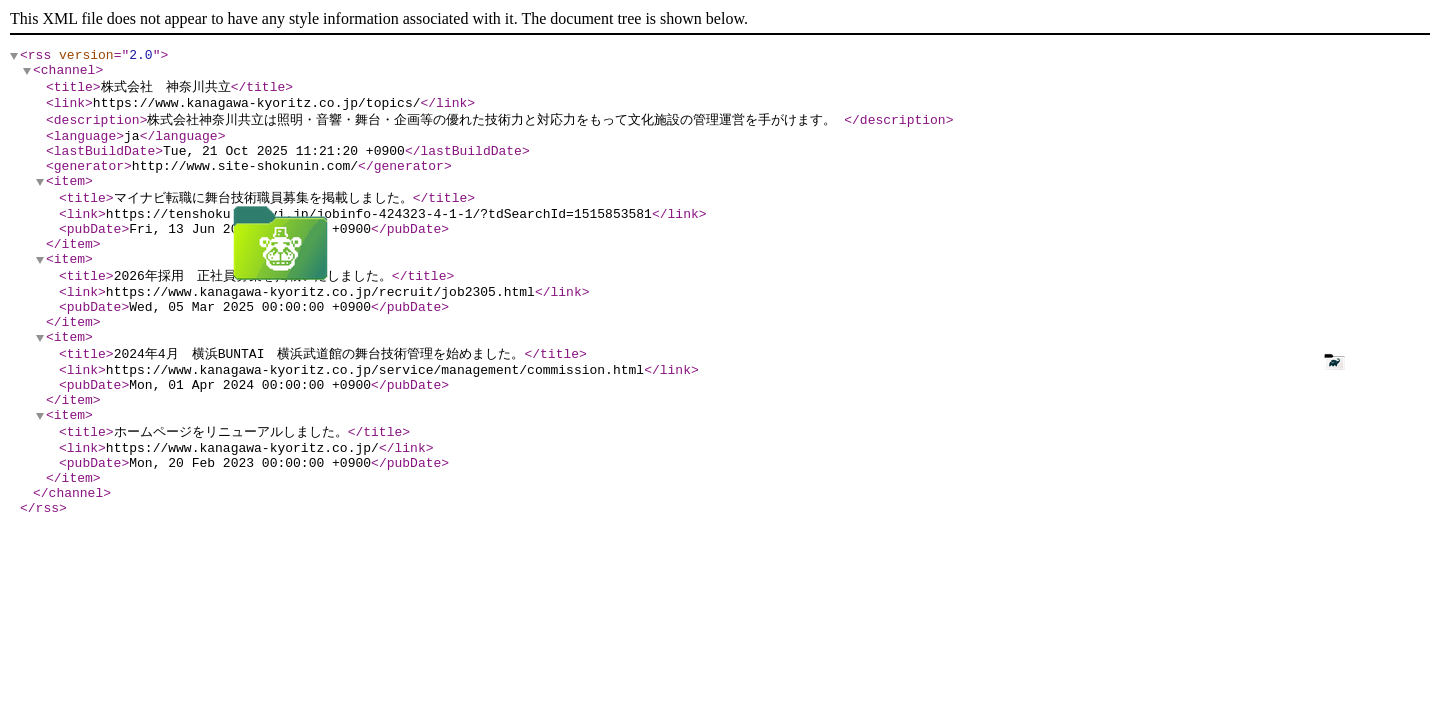  What do you see at coordinates (1334, 362) in the screenshot?
I see `folder containing gradle build files` at bounding box center [1334, 362].